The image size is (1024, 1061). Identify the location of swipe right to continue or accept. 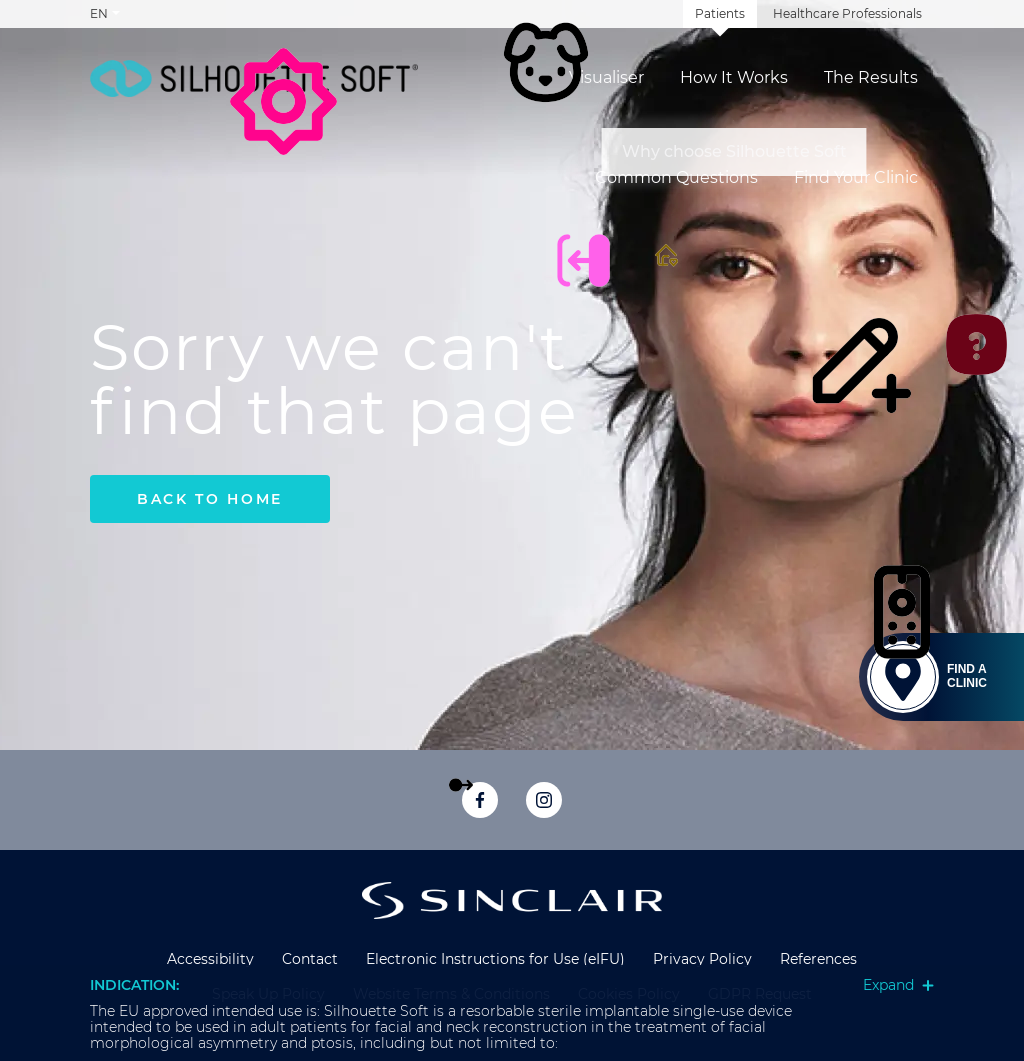
(461, 785).